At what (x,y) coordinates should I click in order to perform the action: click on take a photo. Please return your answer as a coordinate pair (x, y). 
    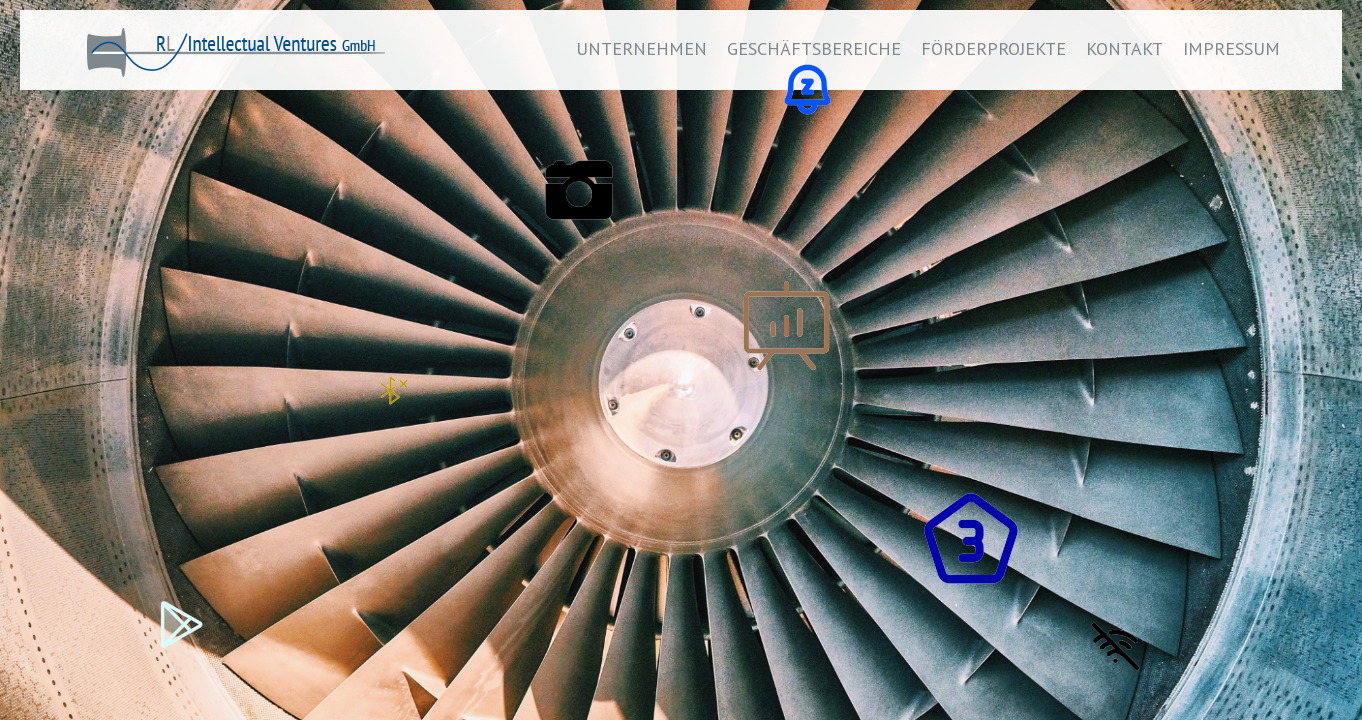
    Looking at the image, I should click on (579, 190).